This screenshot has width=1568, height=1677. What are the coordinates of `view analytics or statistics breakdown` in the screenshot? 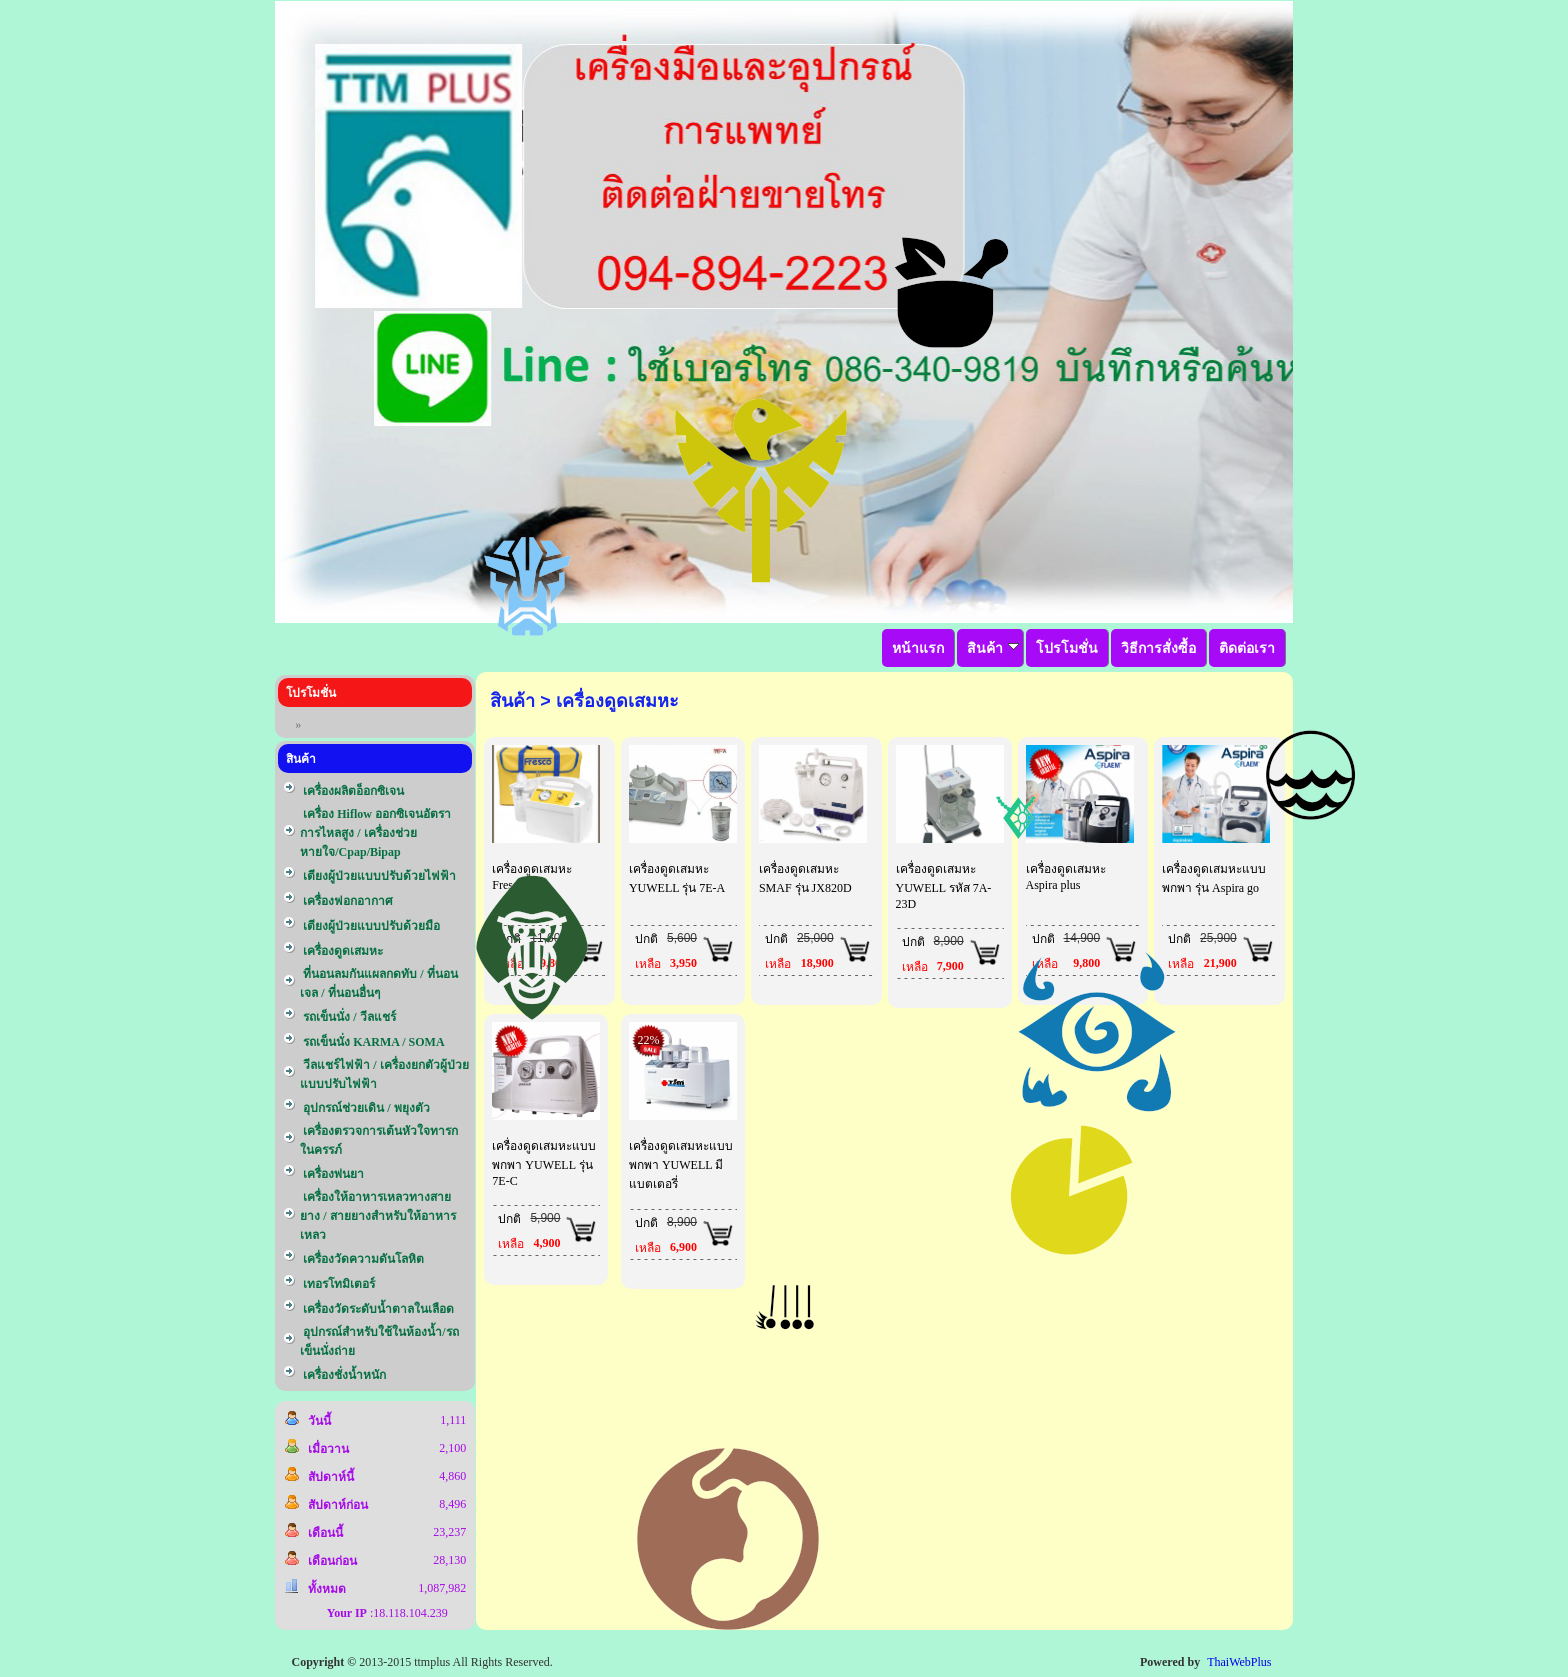 It's located at (1072, 1190).